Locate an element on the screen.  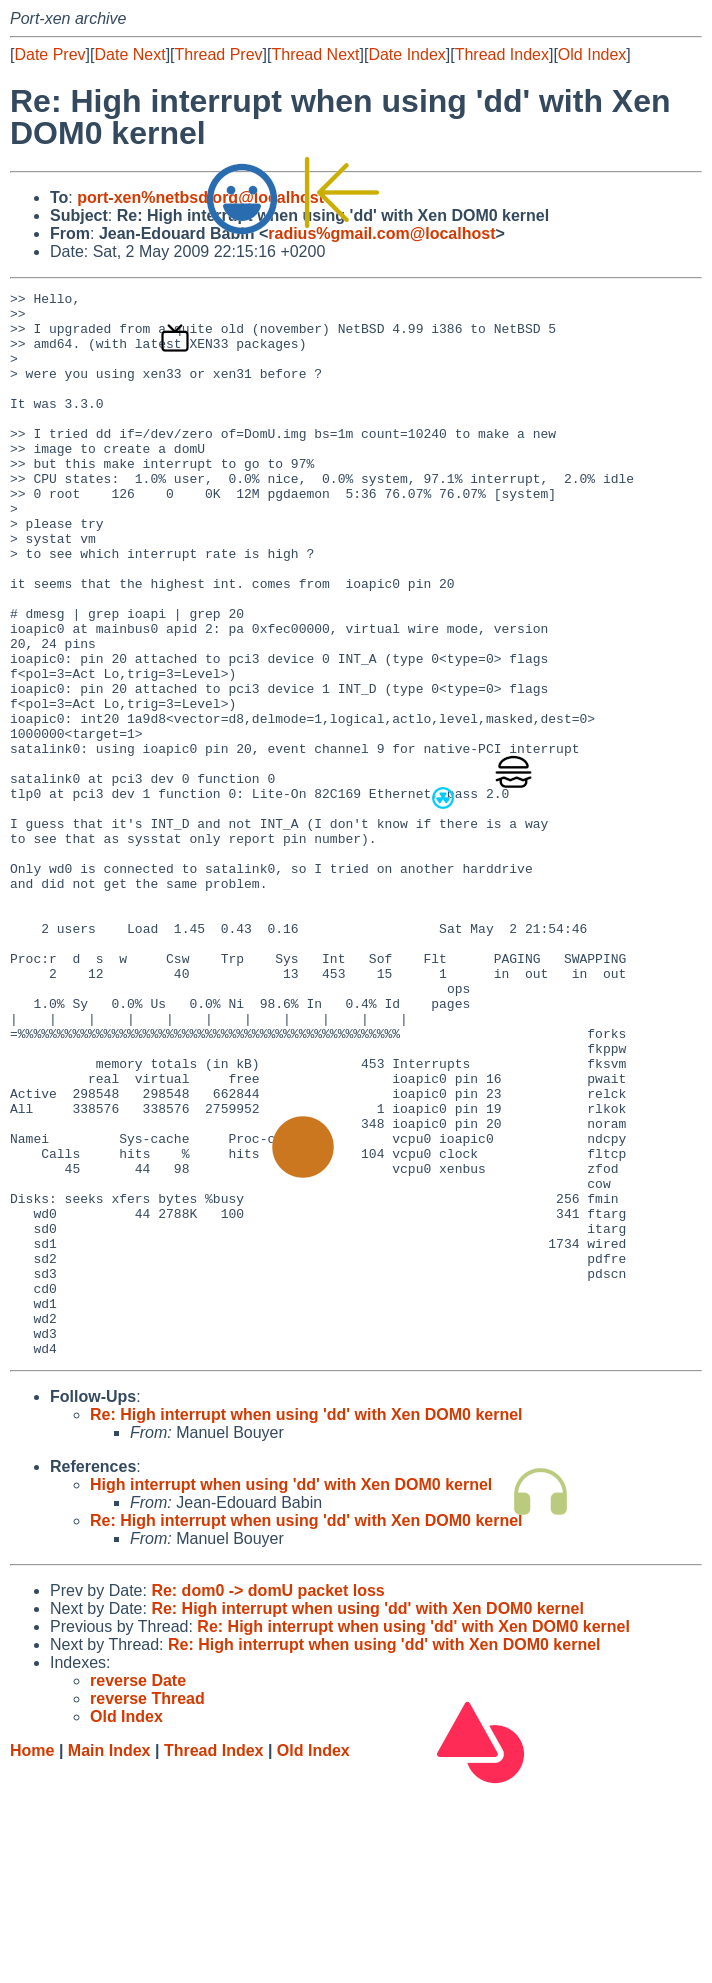
add a reaction to a message is located at coordinates (242, 199).